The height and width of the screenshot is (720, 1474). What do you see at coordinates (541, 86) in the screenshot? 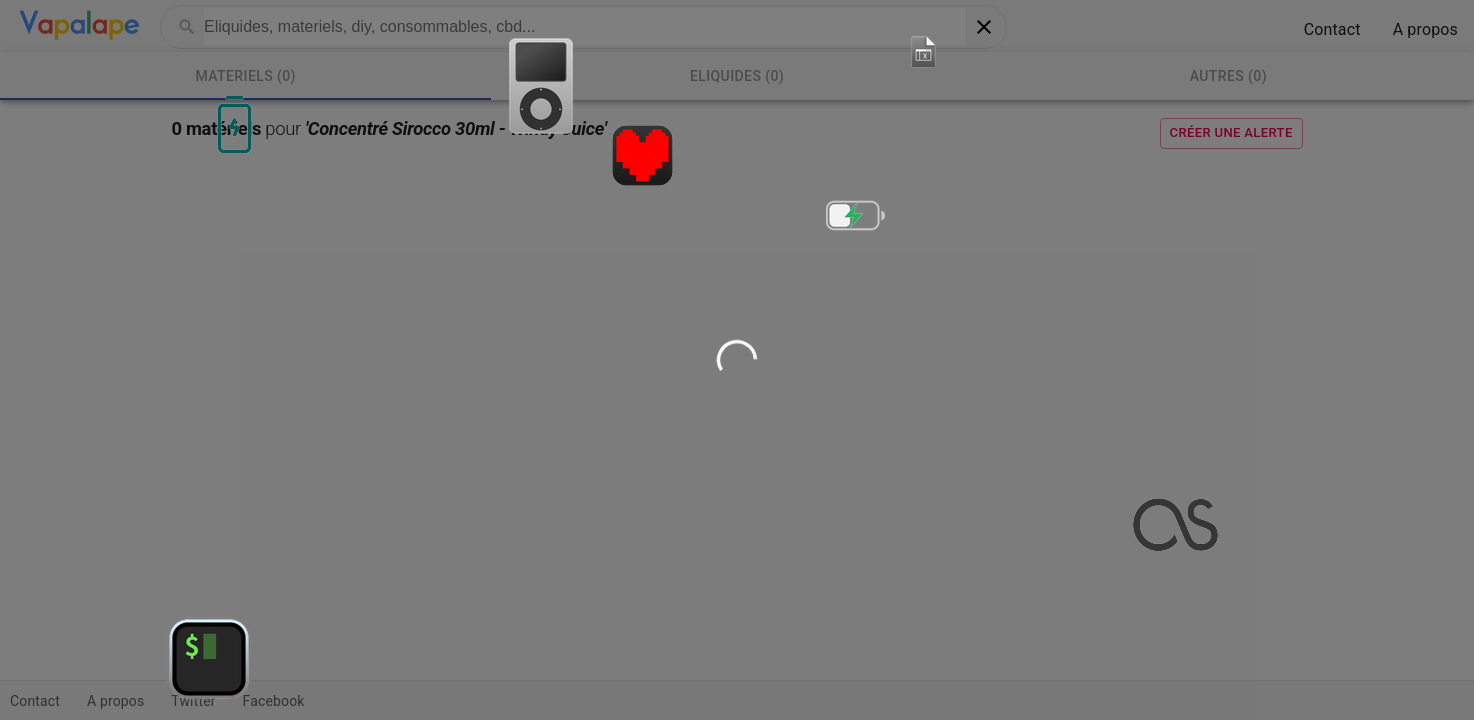
I see `open multimedia player application` at bounding box center [541, 86].